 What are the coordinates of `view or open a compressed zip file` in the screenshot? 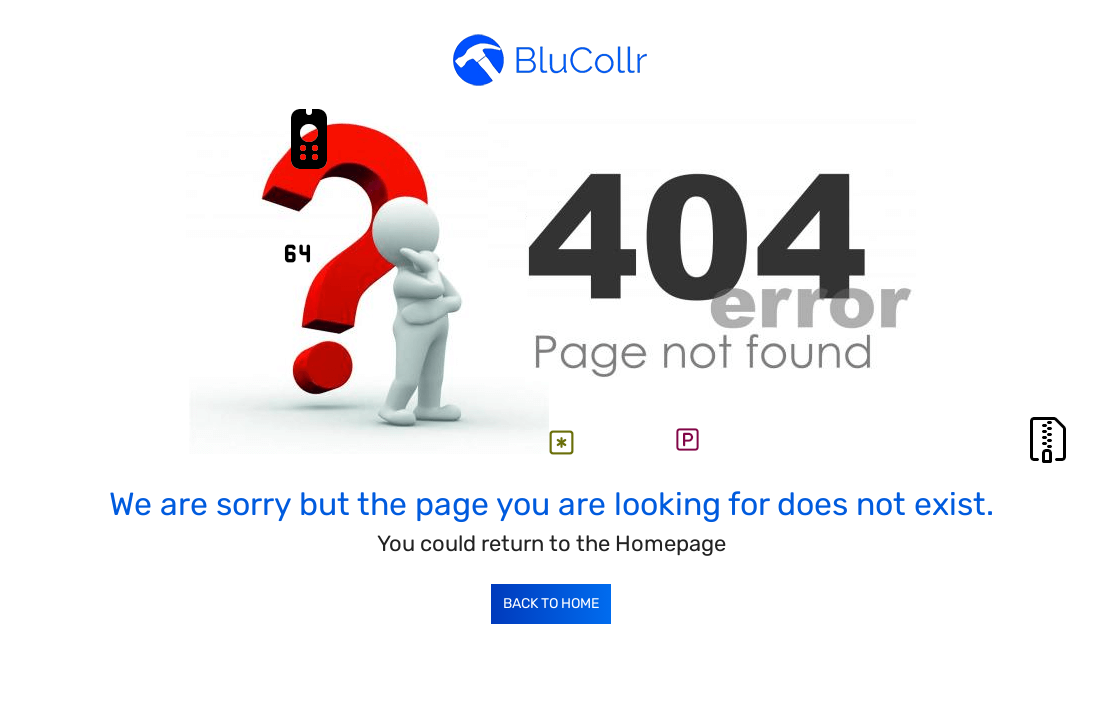 It's located at (1048, 439).